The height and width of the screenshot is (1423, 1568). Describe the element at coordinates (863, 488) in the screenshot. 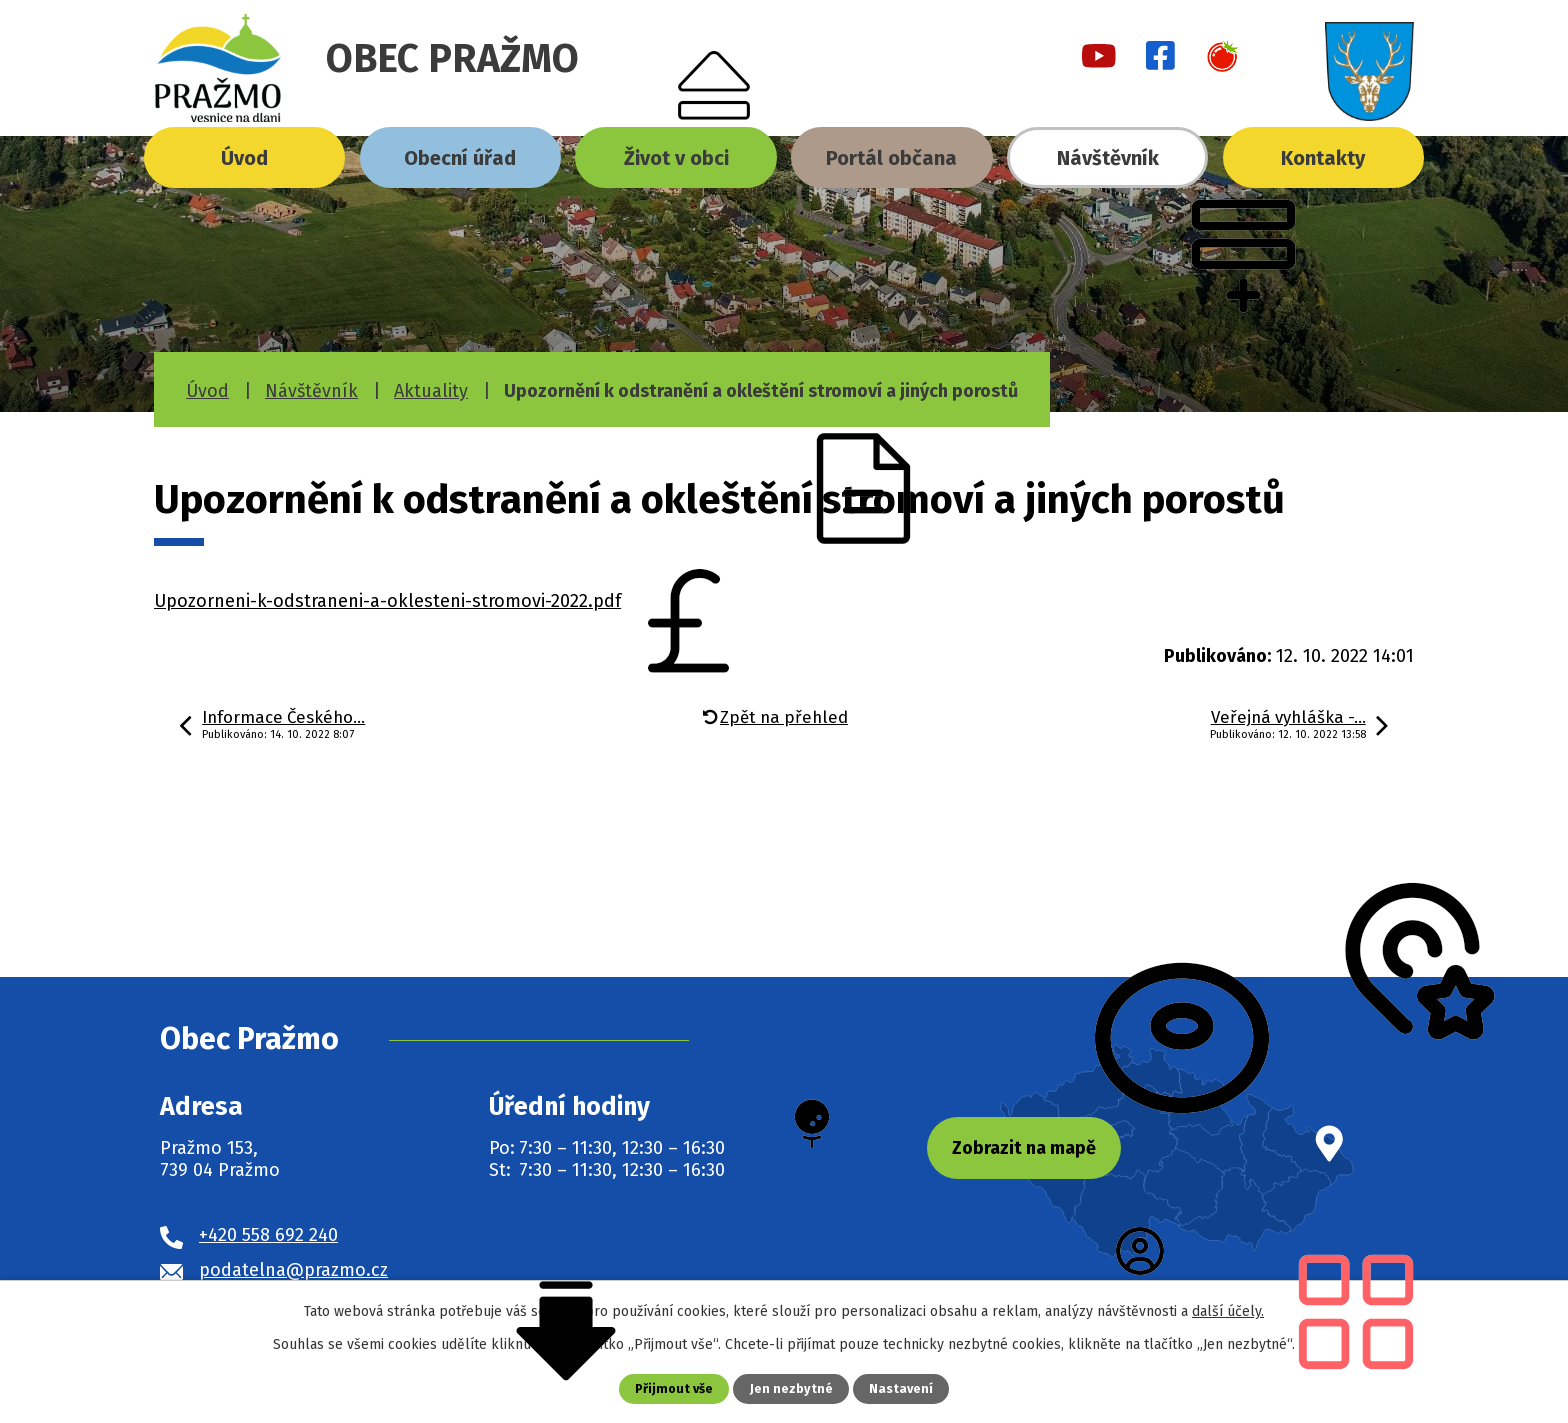

I see `view document or text file` at that location.